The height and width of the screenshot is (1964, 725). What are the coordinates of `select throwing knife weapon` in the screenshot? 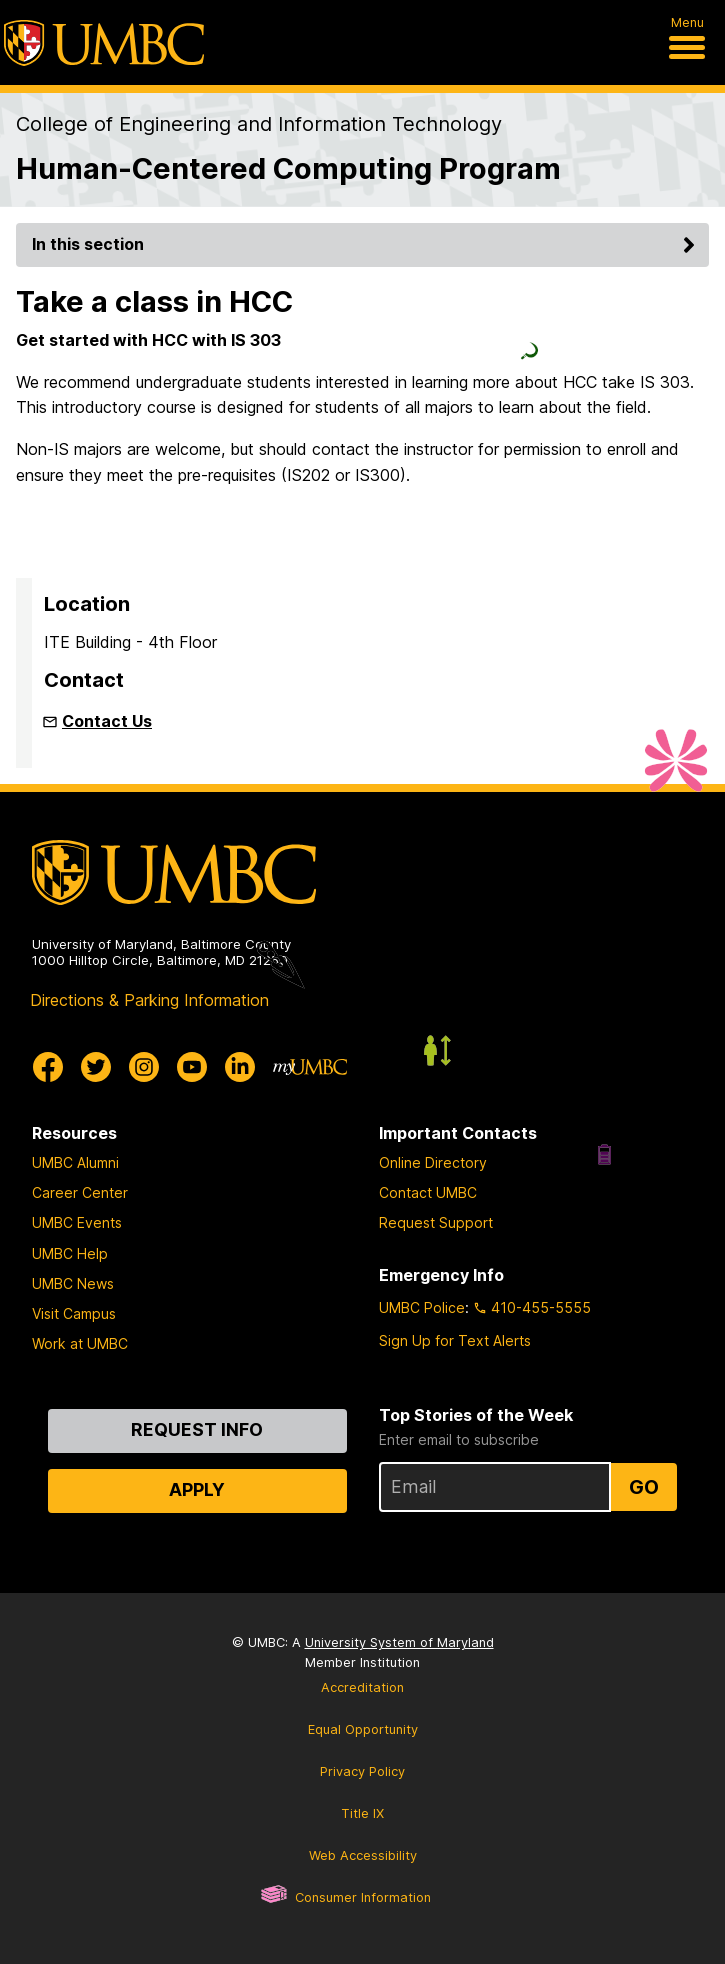 It's located at (281, 965).